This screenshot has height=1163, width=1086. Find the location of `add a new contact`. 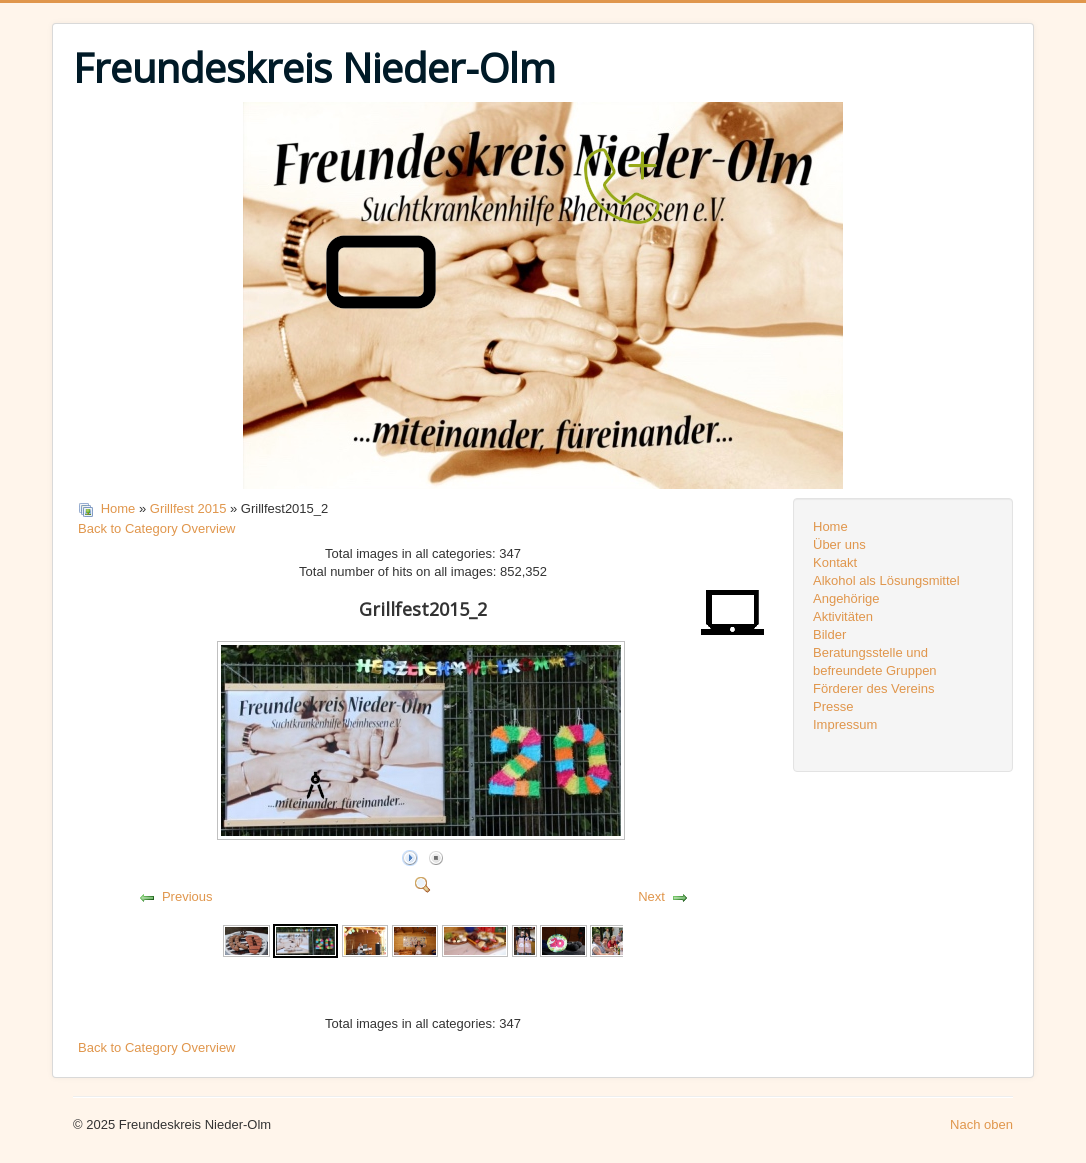

add a new contact is located at coordinates (623, 184).